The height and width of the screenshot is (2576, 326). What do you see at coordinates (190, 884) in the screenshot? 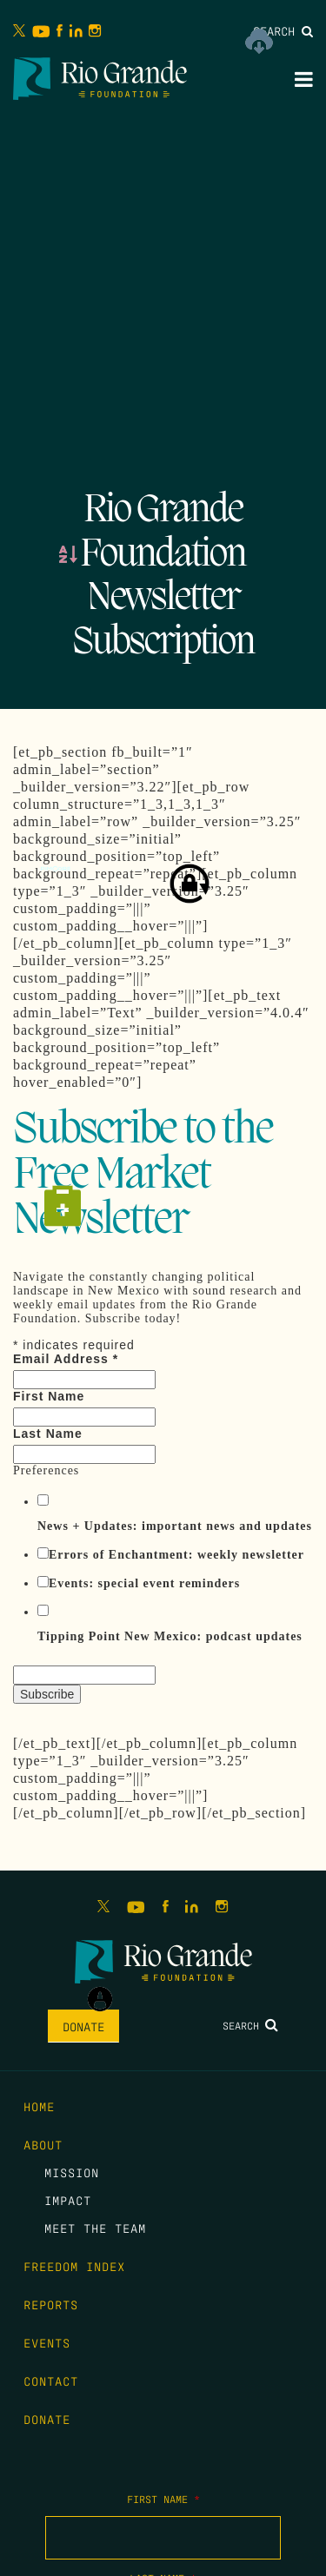
I see `screen rotation is locked` at bounding box center [190, 884].